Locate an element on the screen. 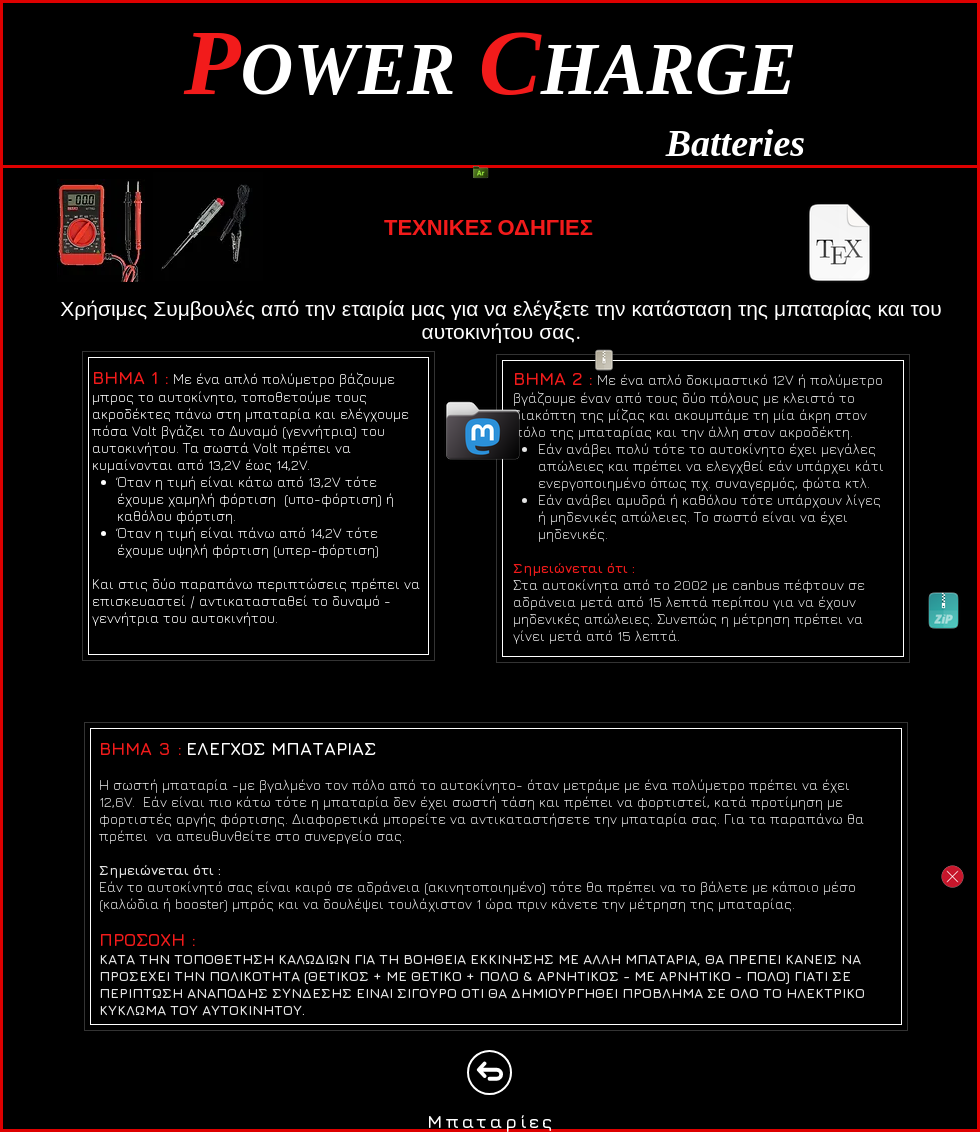  compressed zip file is located at coordinates (943, 610).